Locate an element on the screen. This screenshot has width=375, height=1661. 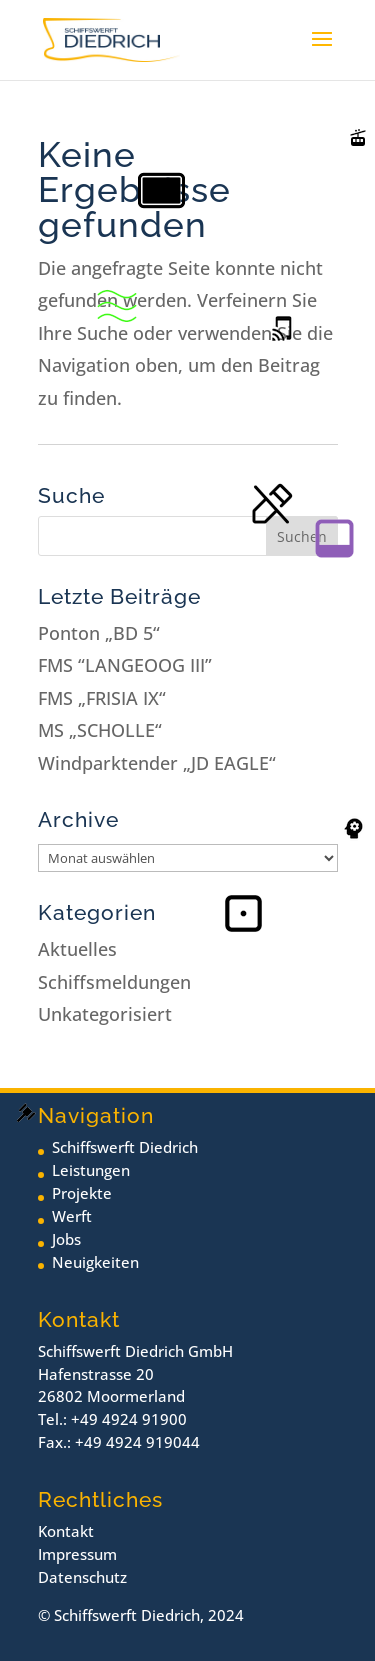
roll the dice or generate a random result is located at coordinates (243, 913).